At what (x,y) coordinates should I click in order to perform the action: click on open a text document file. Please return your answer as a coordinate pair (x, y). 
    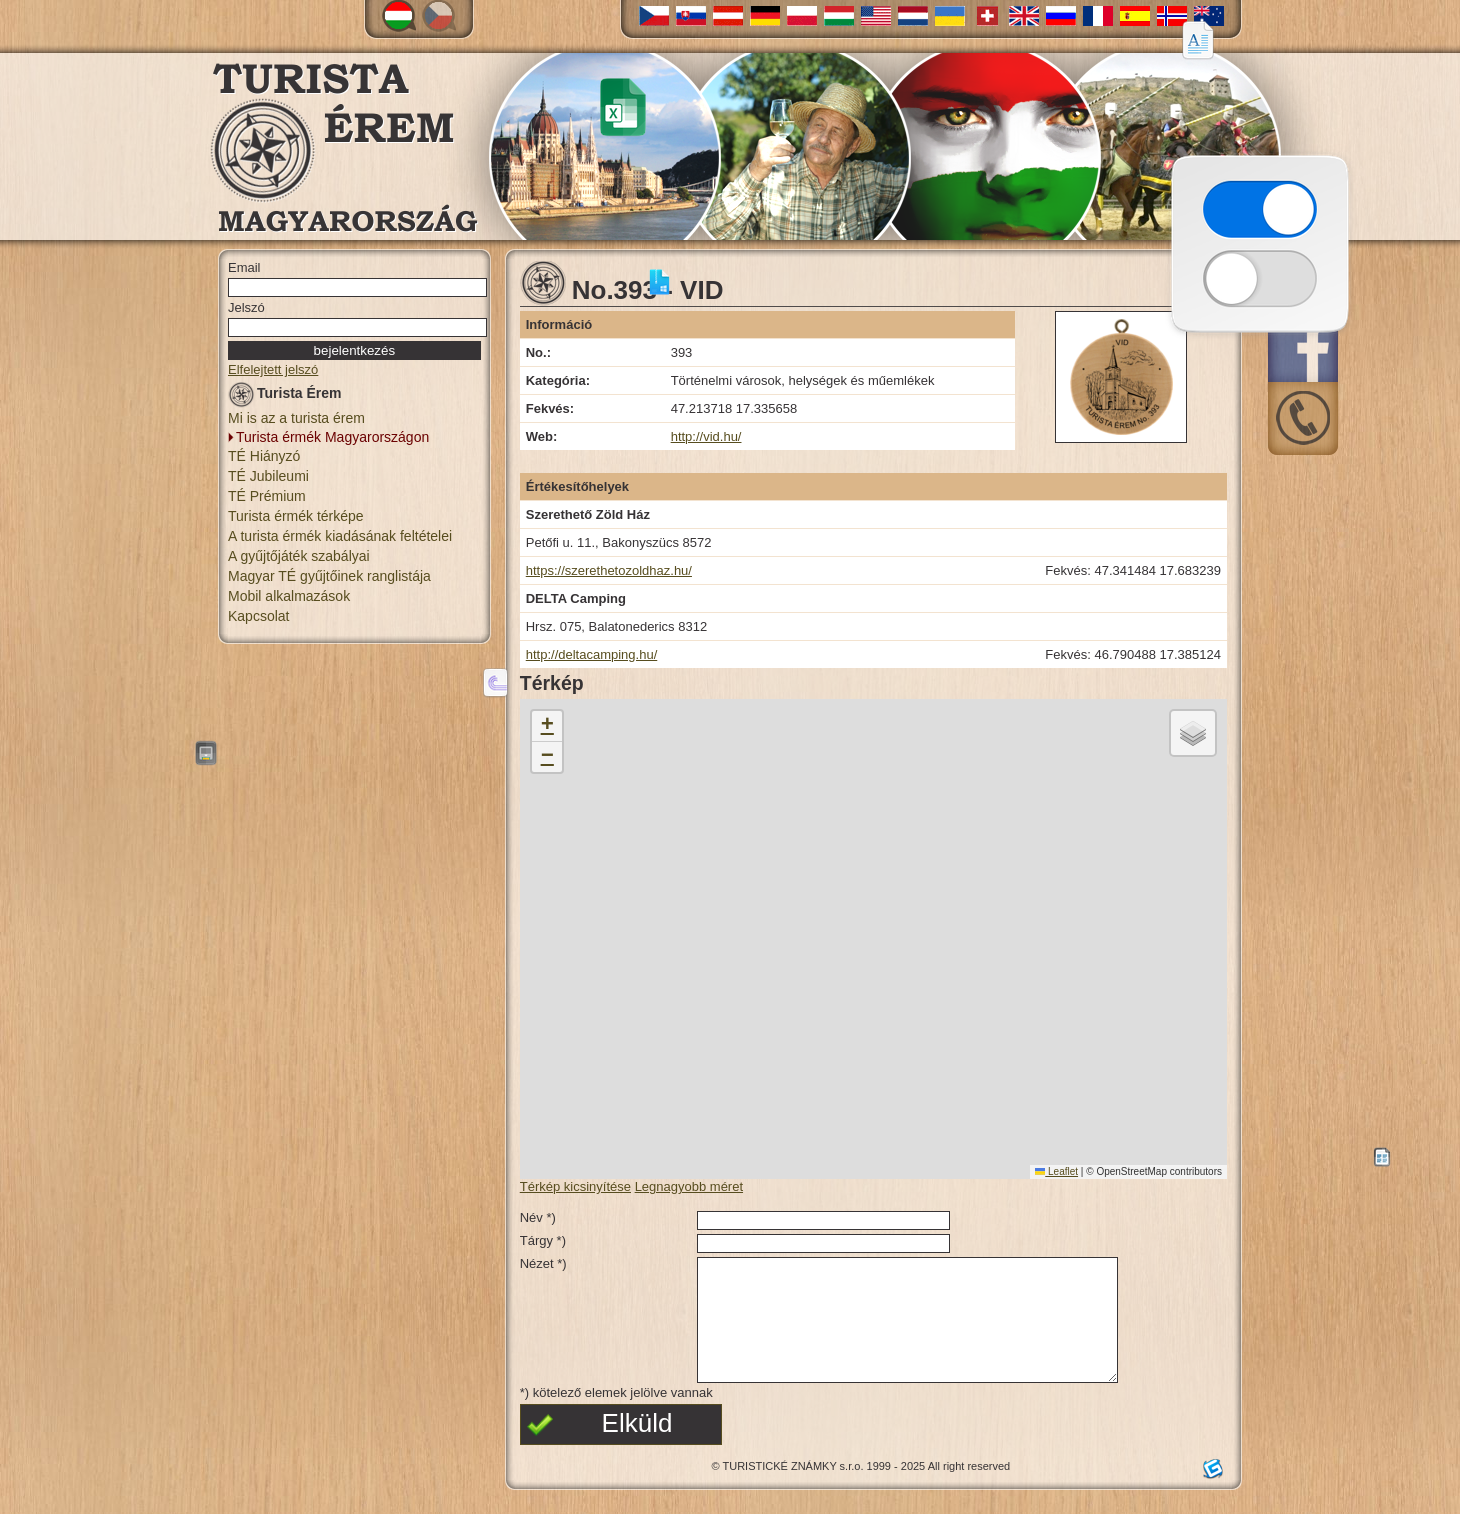
    Looking at the image, I should click on (1198, 40).